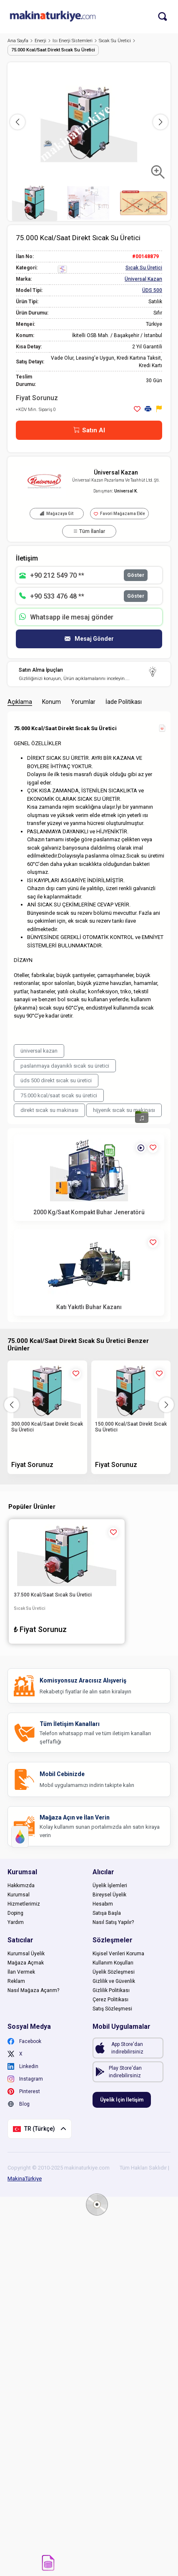 This screenshot has width=178, height=2576. What do you see at coordinates (110, 1150) in the screenshot?
I see `open an opendocument spreadsheet file` at bounding box center [110, 1150].